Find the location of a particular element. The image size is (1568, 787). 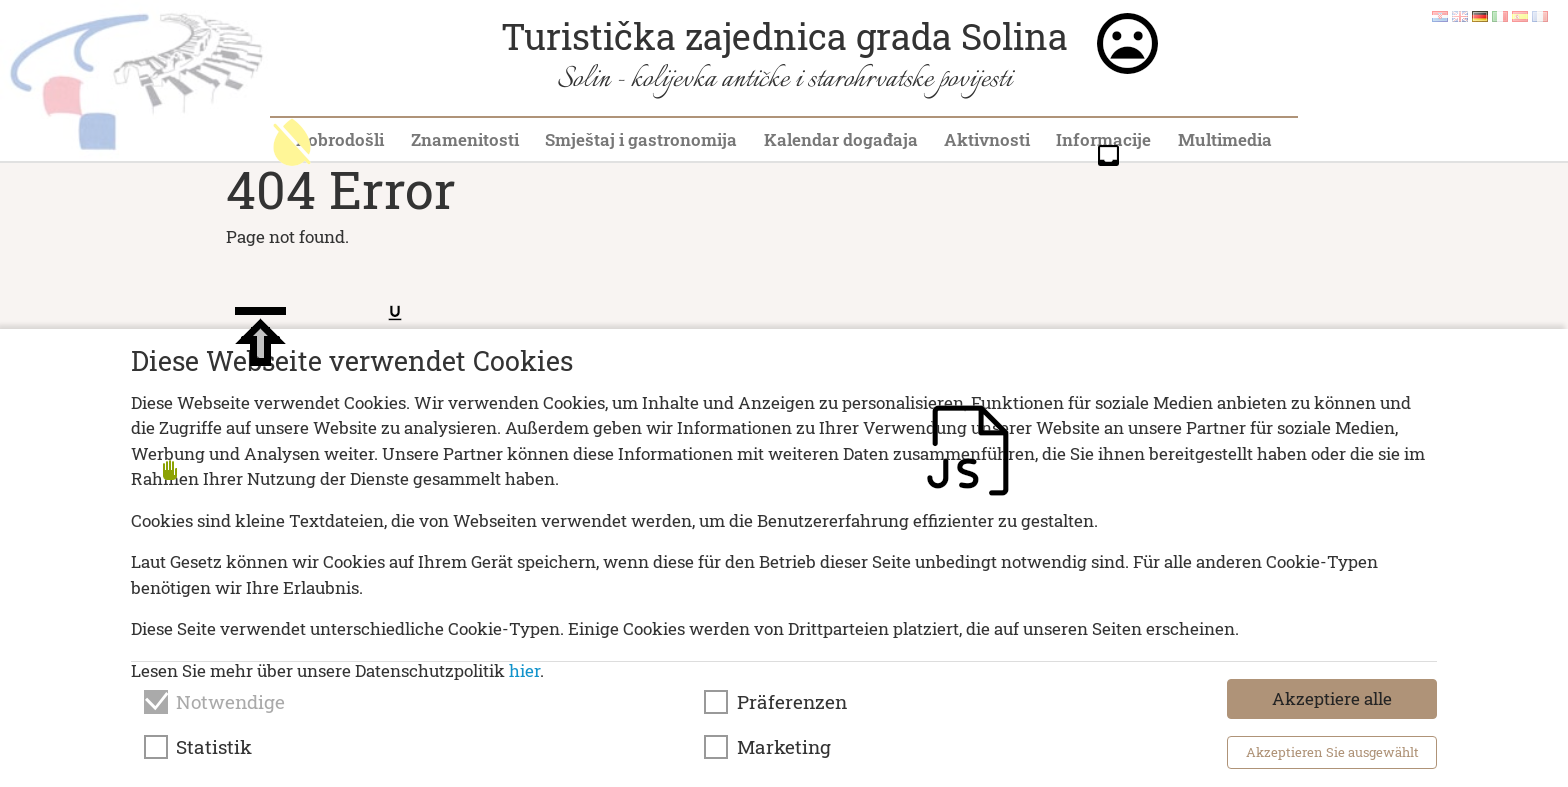

stop or halt an action is located at coordinates (170, 470).